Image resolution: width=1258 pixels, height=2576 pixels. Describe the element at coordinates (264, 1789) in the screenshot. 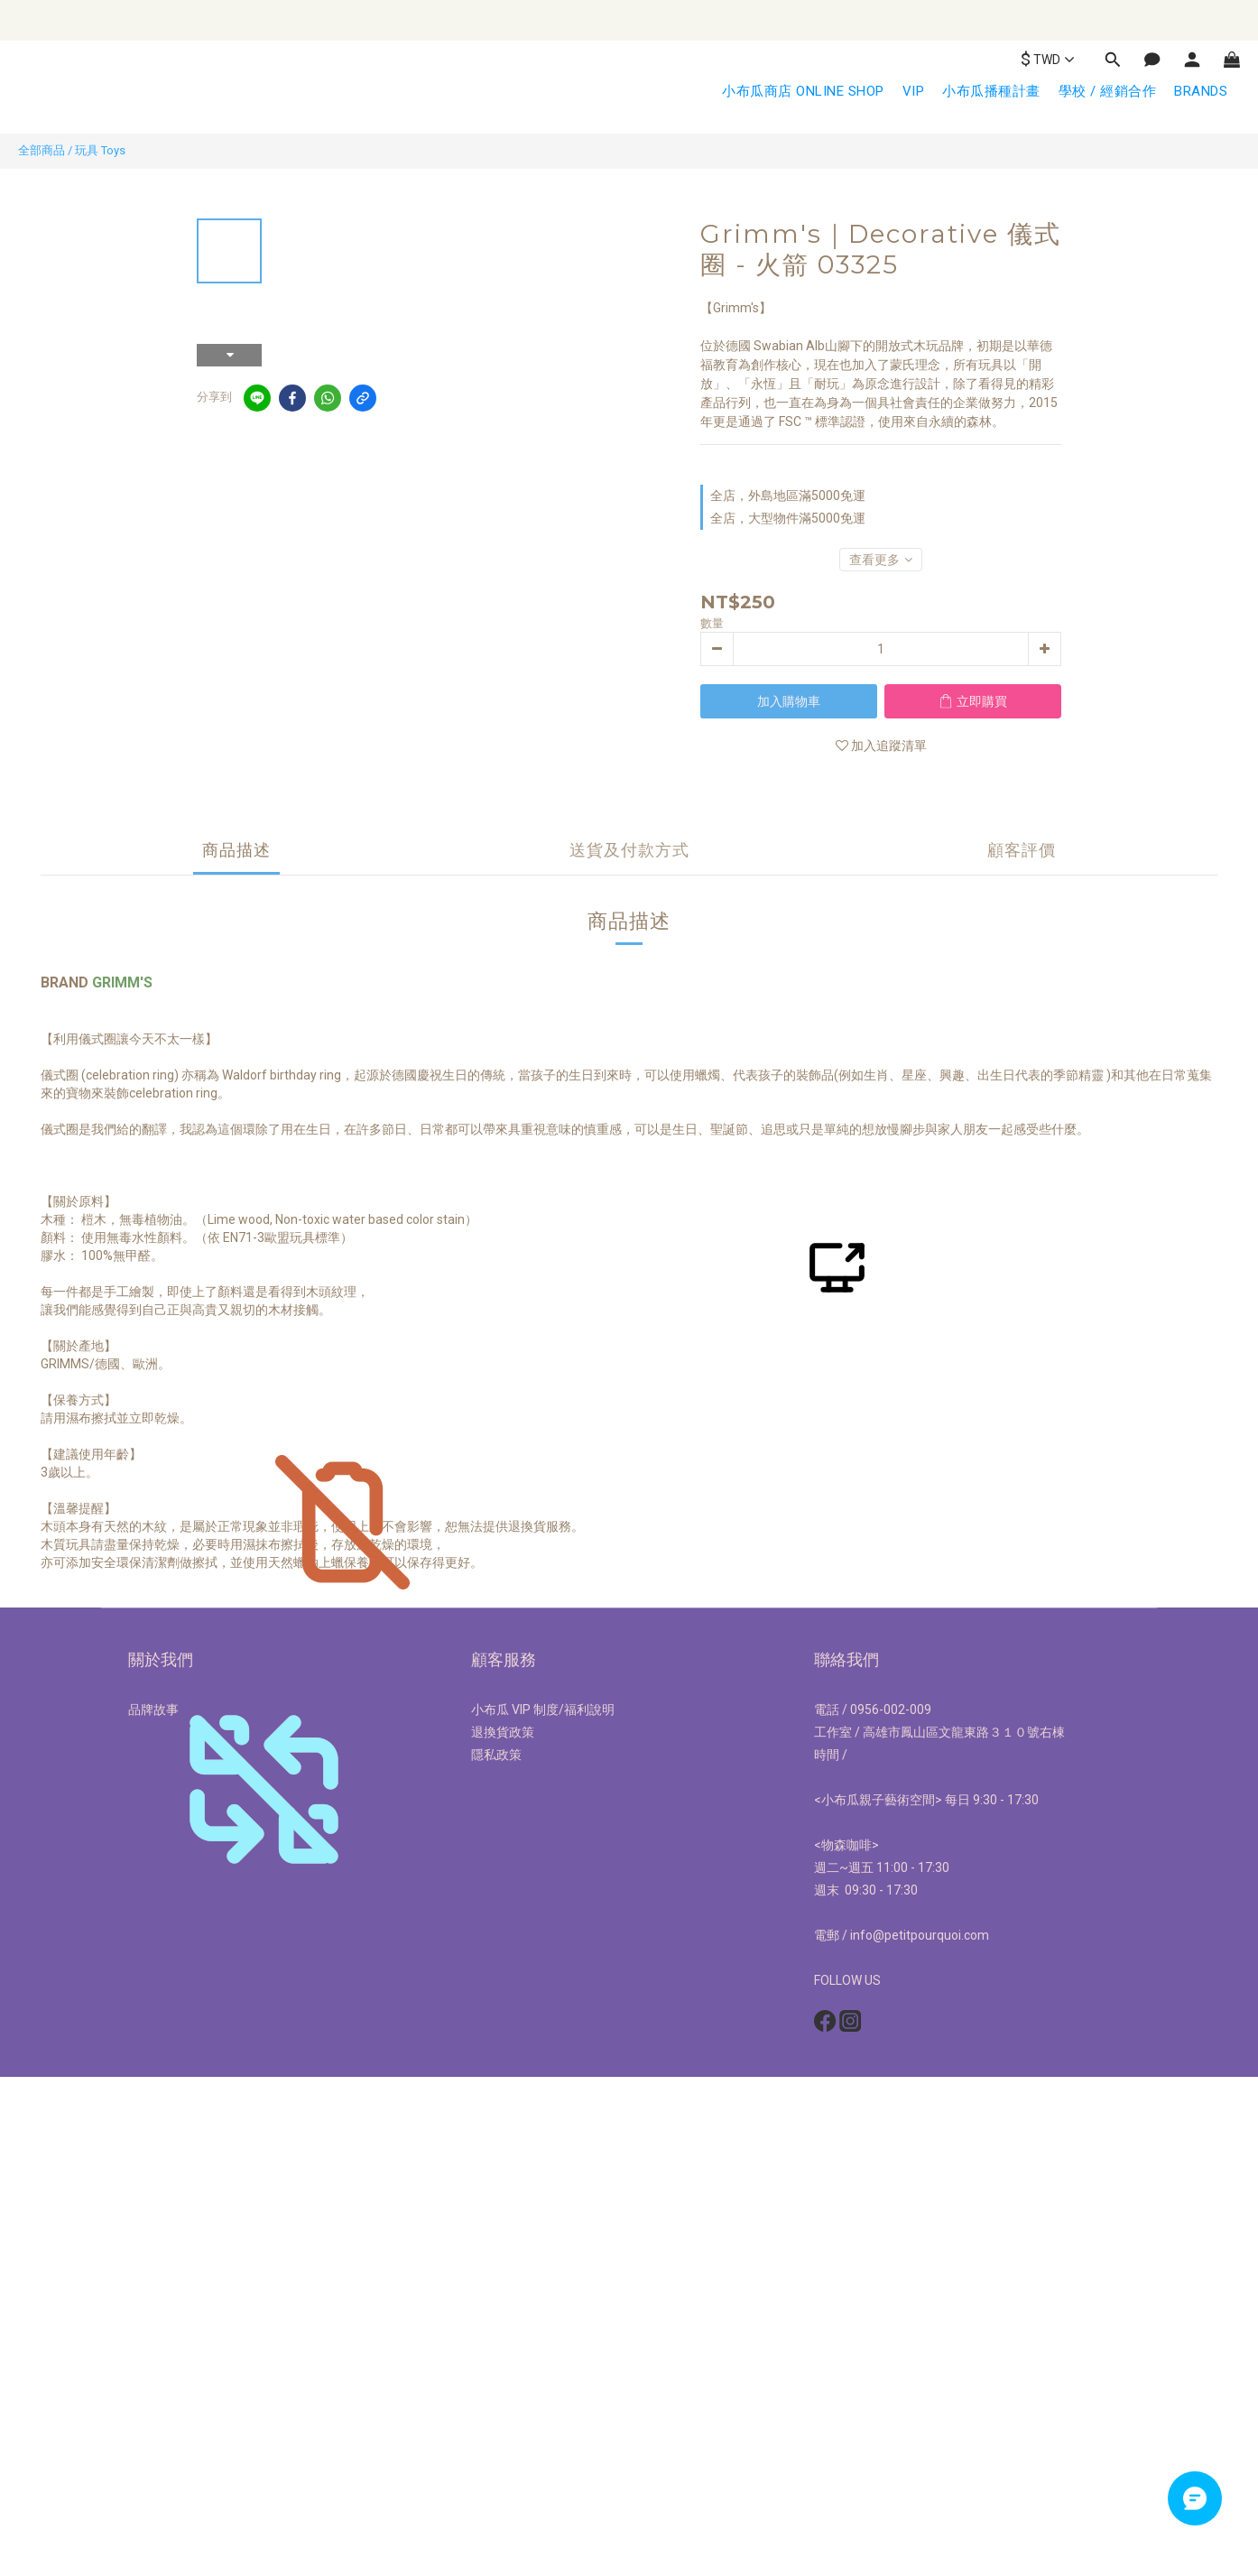

I see `shuffle or swap mode disabled` at that location.